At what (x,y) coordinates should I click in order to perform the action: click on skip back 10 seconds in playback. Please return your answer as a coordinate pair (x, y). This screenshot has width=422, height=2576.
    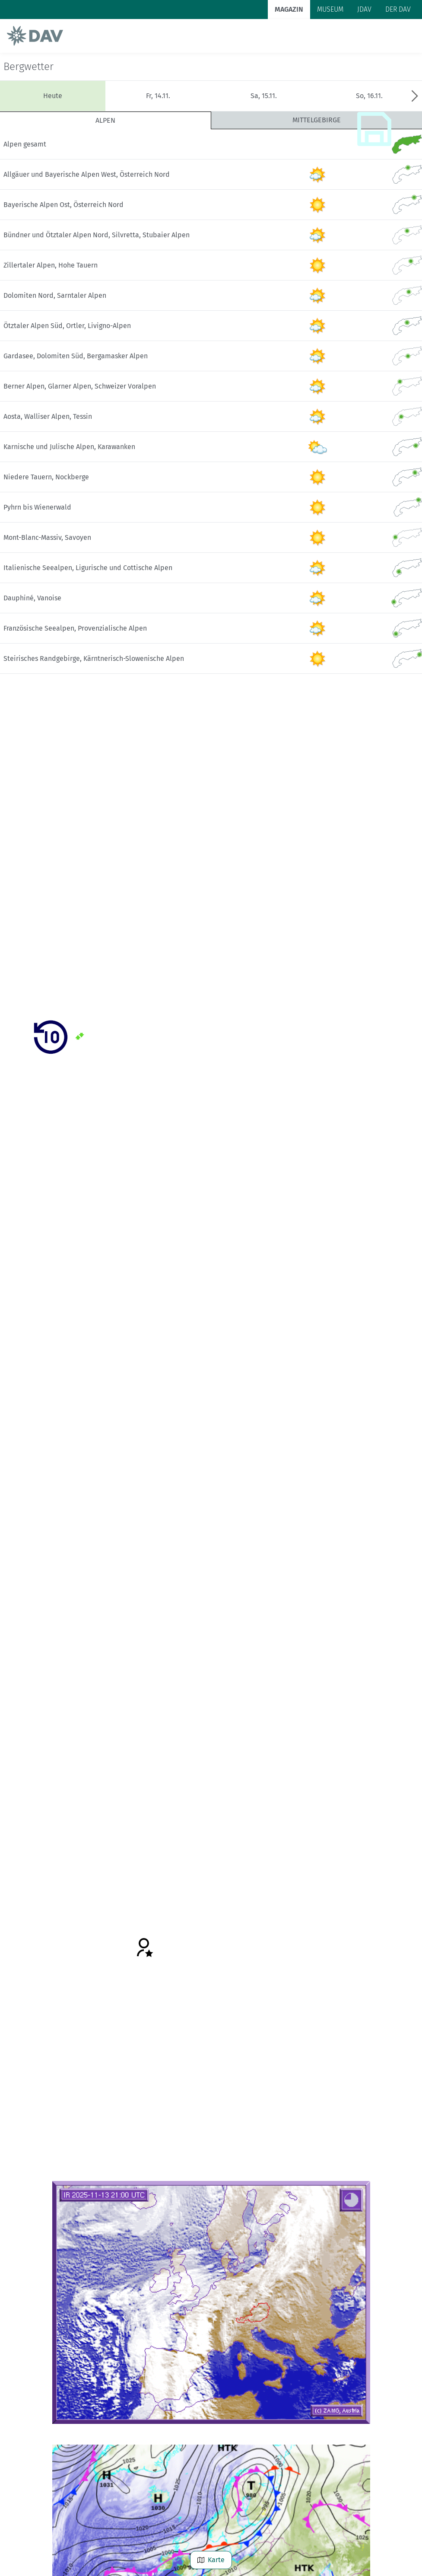
    Looking at the image, I should click on (51, 1037).